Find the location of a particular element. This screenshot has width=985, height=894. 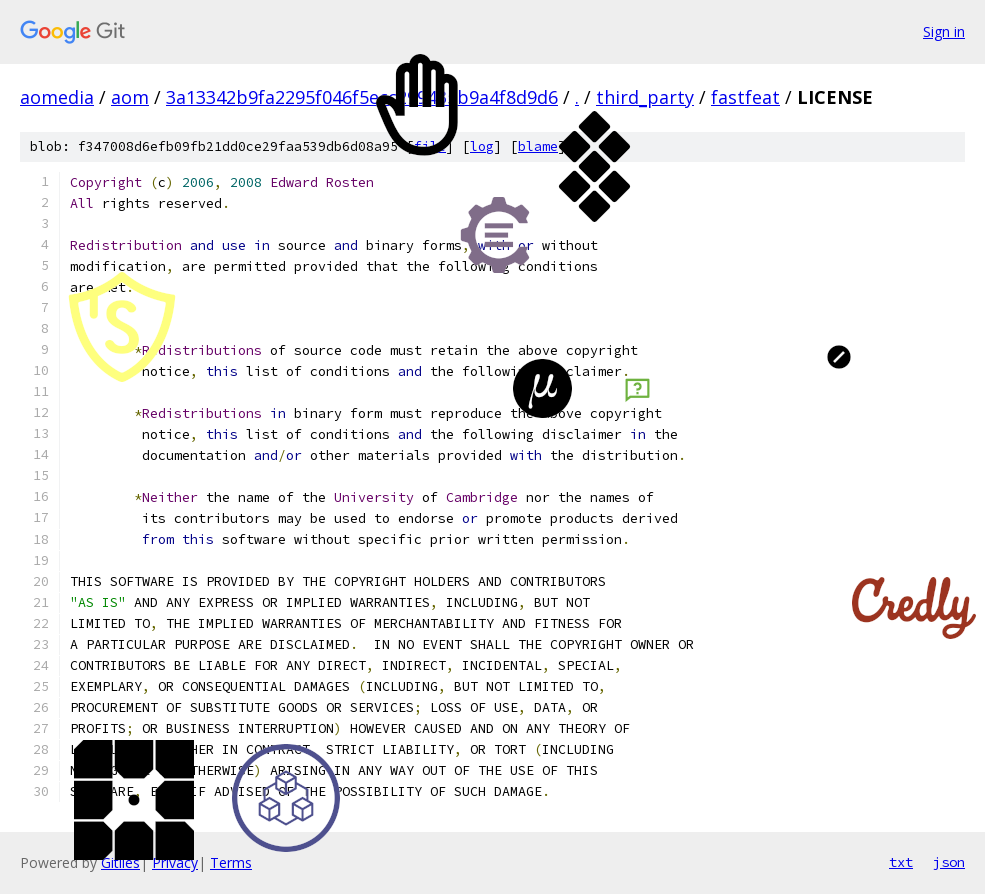

indicates a blocked or prohibited action is located at coordinates (839, 357).